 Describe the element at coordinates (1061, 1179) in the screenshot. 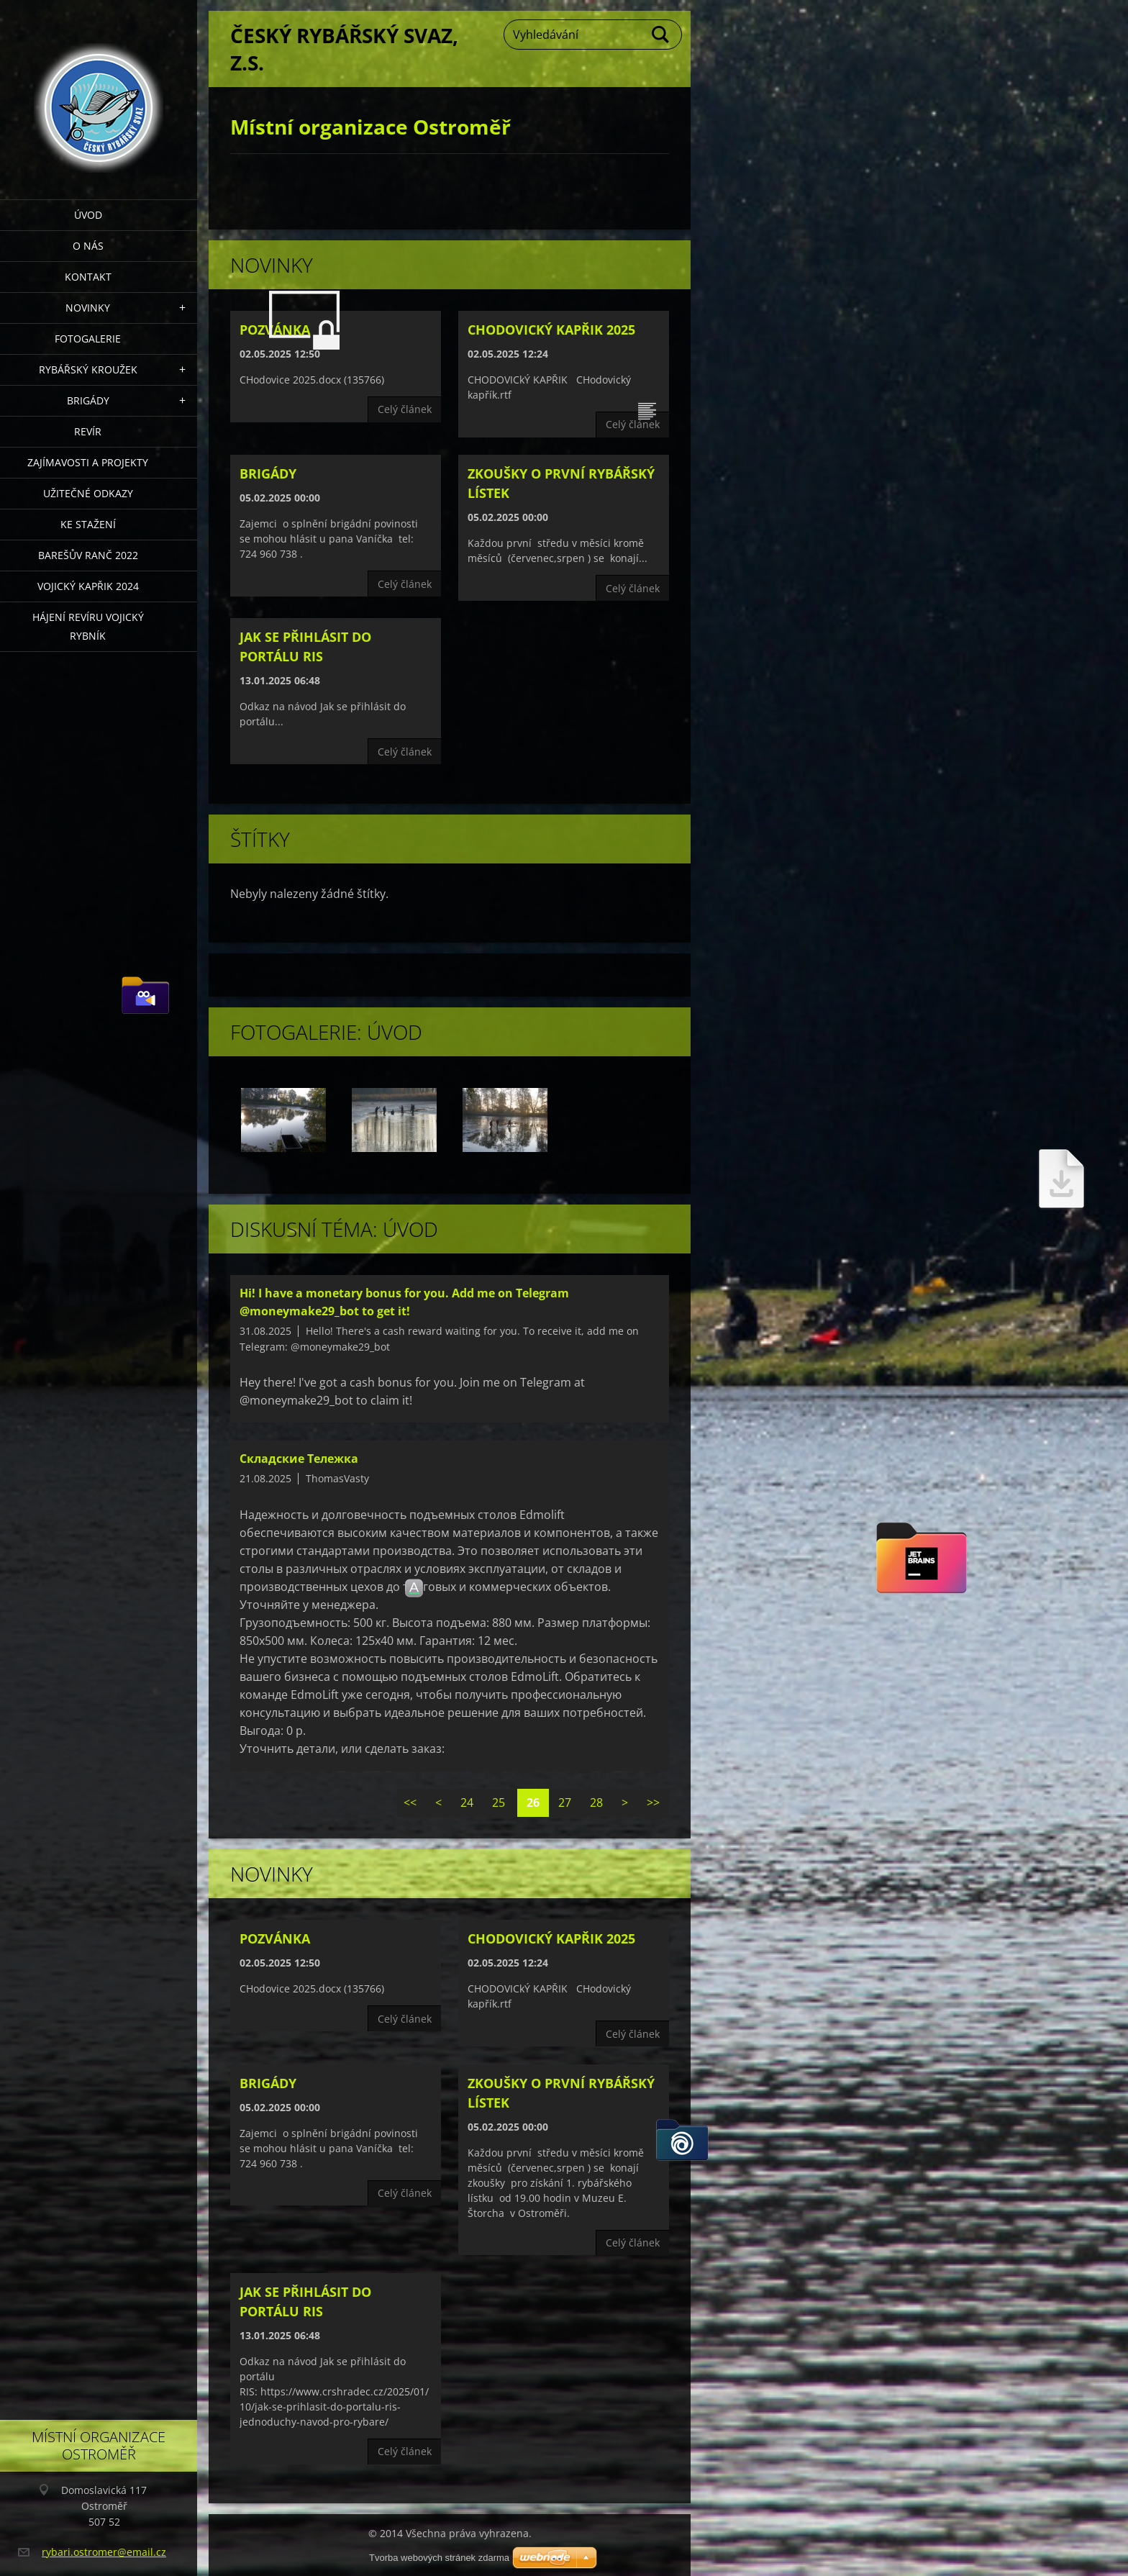

I see `download or install a text-based configuration file` at that location.